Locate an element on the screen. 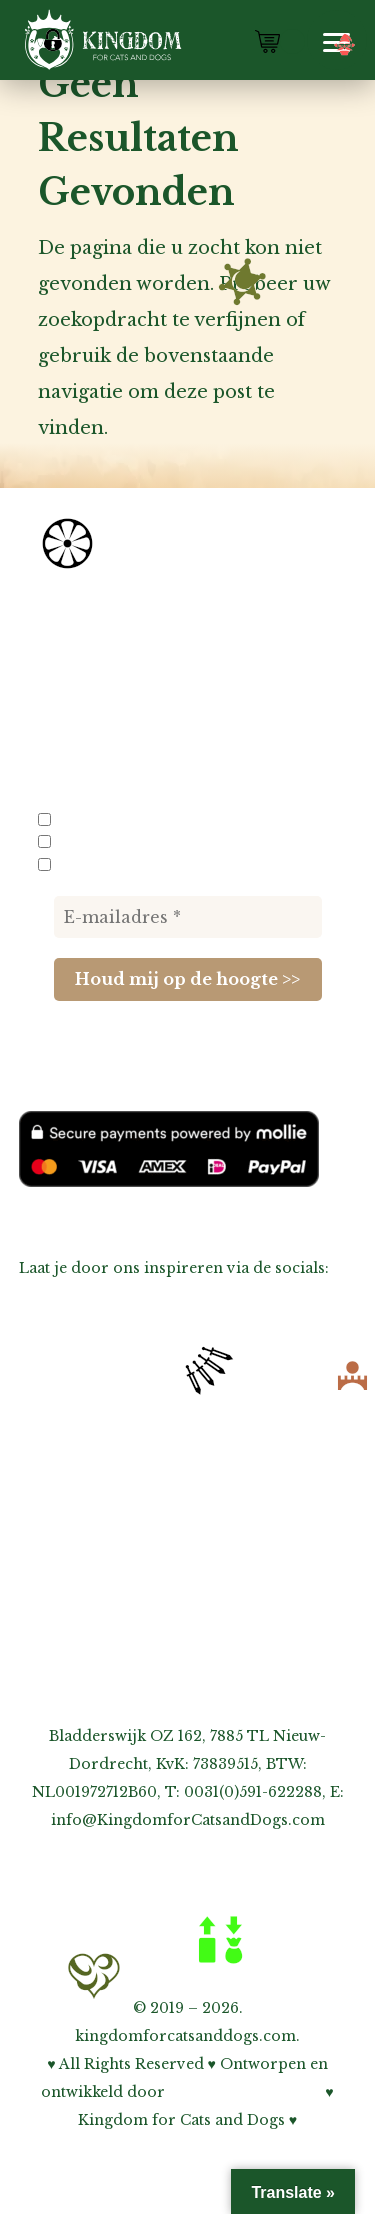  indicates an eldritch or lovecraftian game element is located at coordinates (94, 1975).